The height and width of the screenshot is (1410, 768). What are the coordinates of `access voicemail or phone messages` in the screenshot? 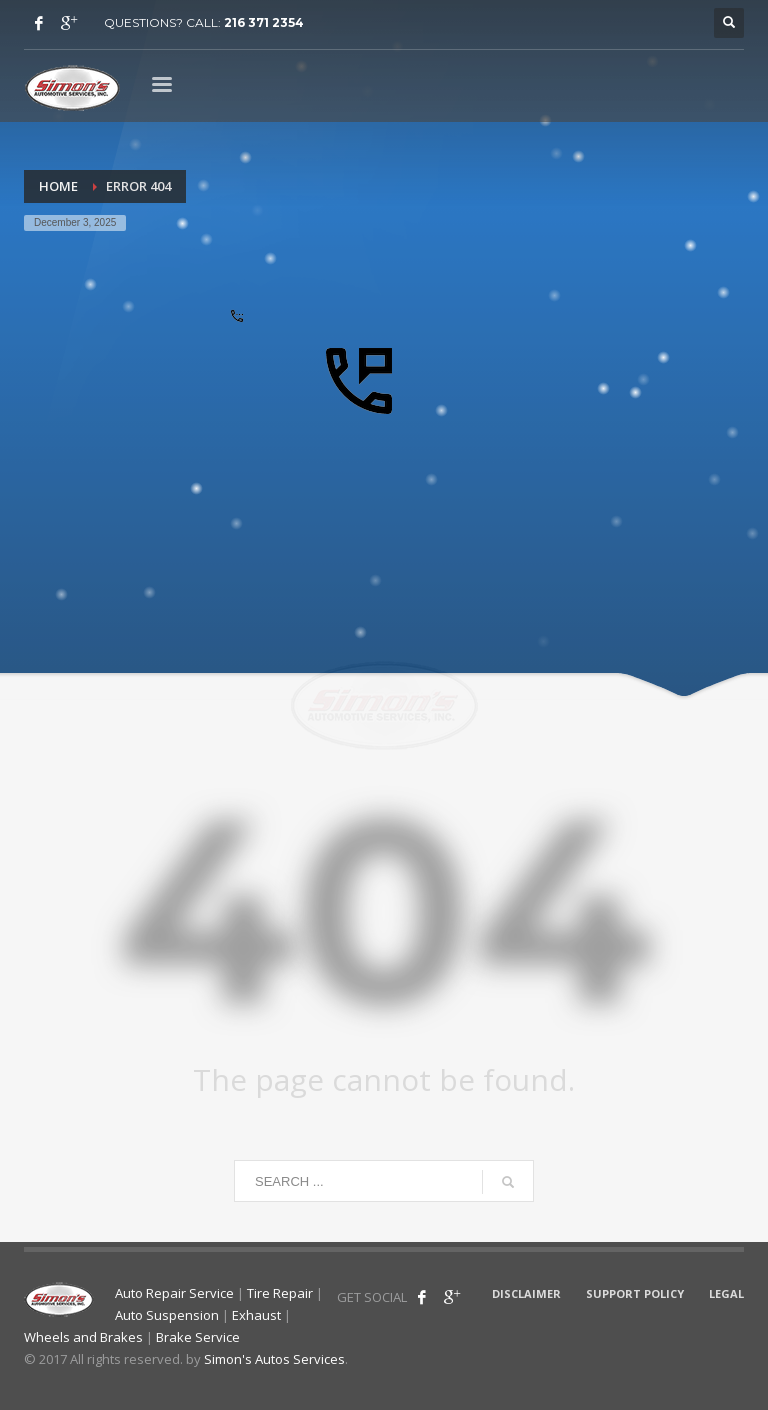 It's located at (359, 381).